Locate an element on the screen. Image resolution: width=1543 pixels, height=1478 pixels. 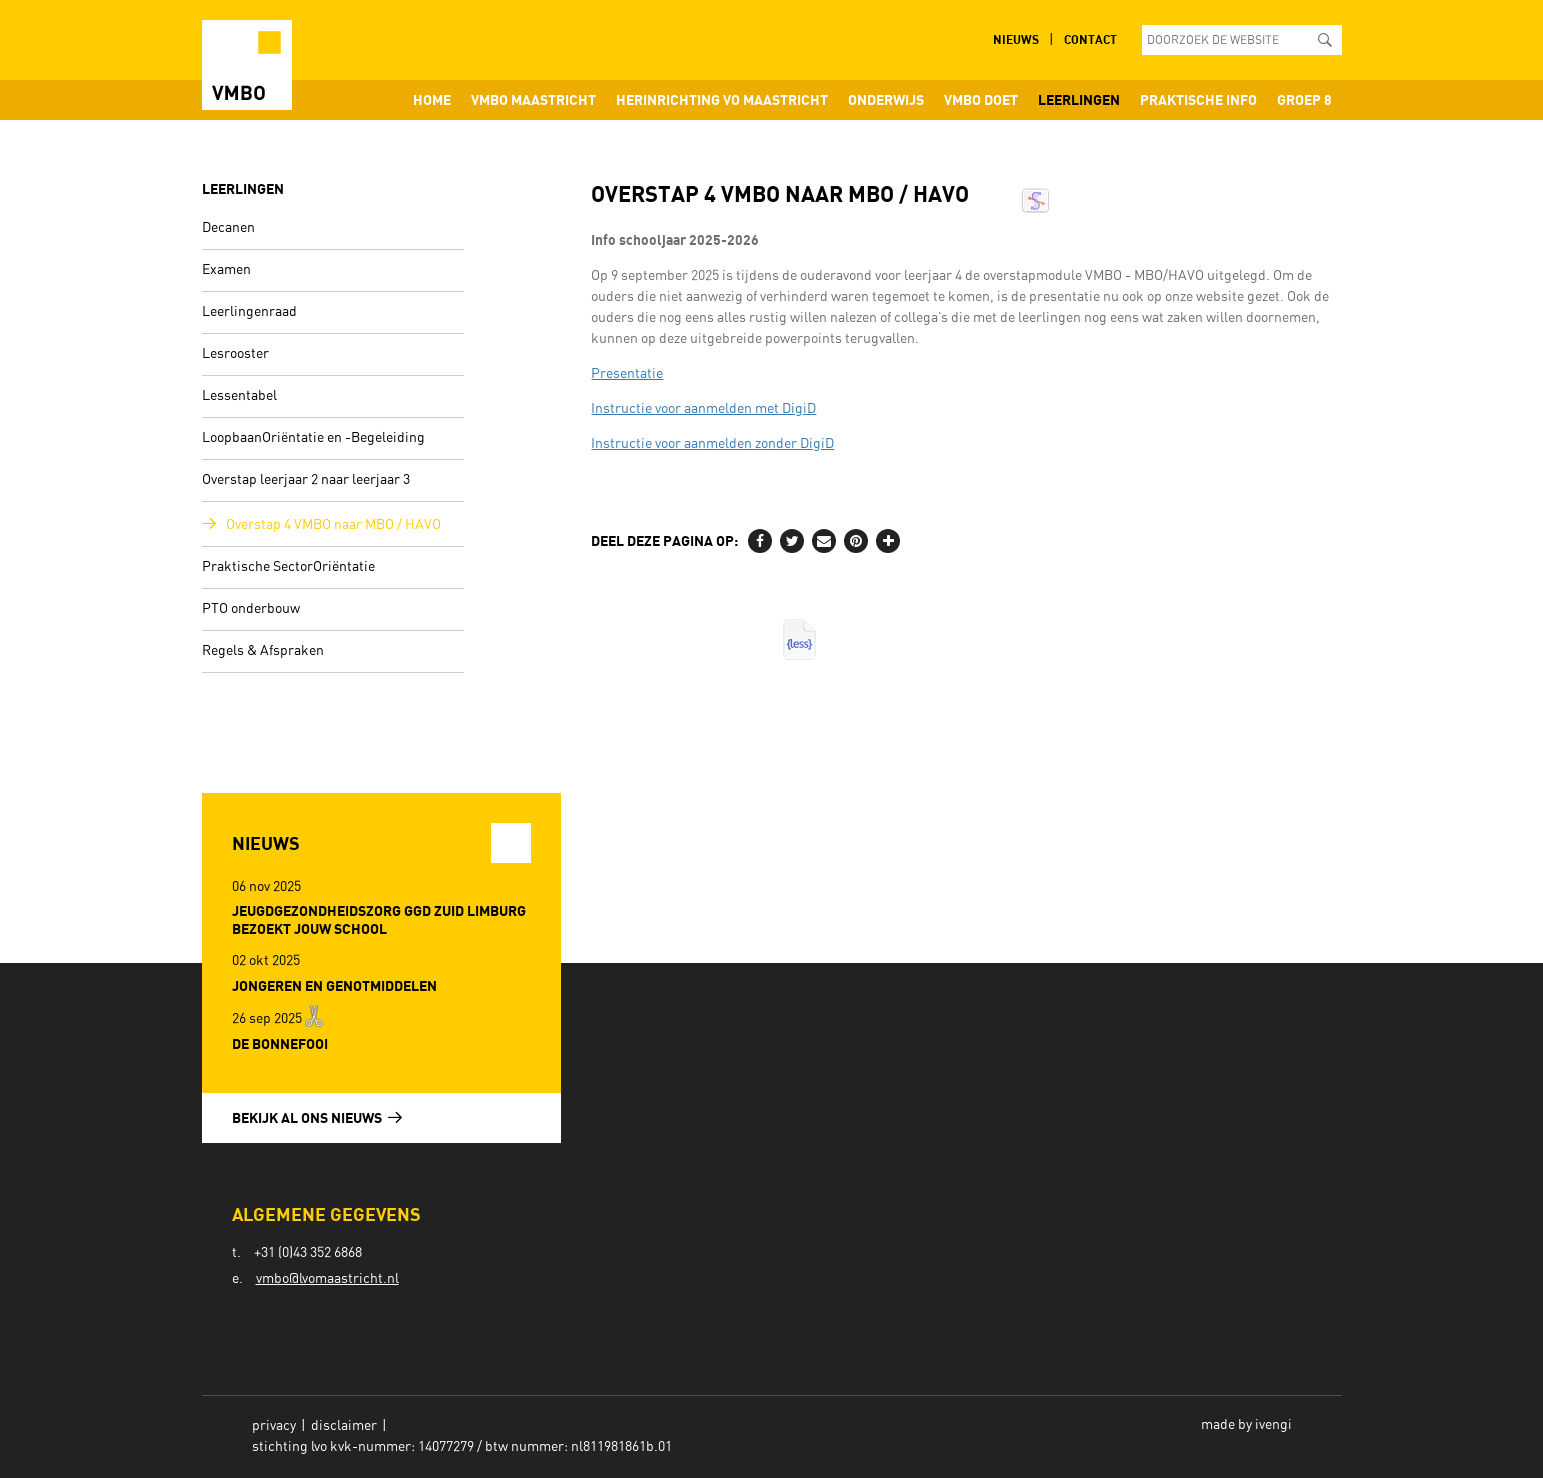
a LESS stylesheet file is located at coordinates (799, 639).